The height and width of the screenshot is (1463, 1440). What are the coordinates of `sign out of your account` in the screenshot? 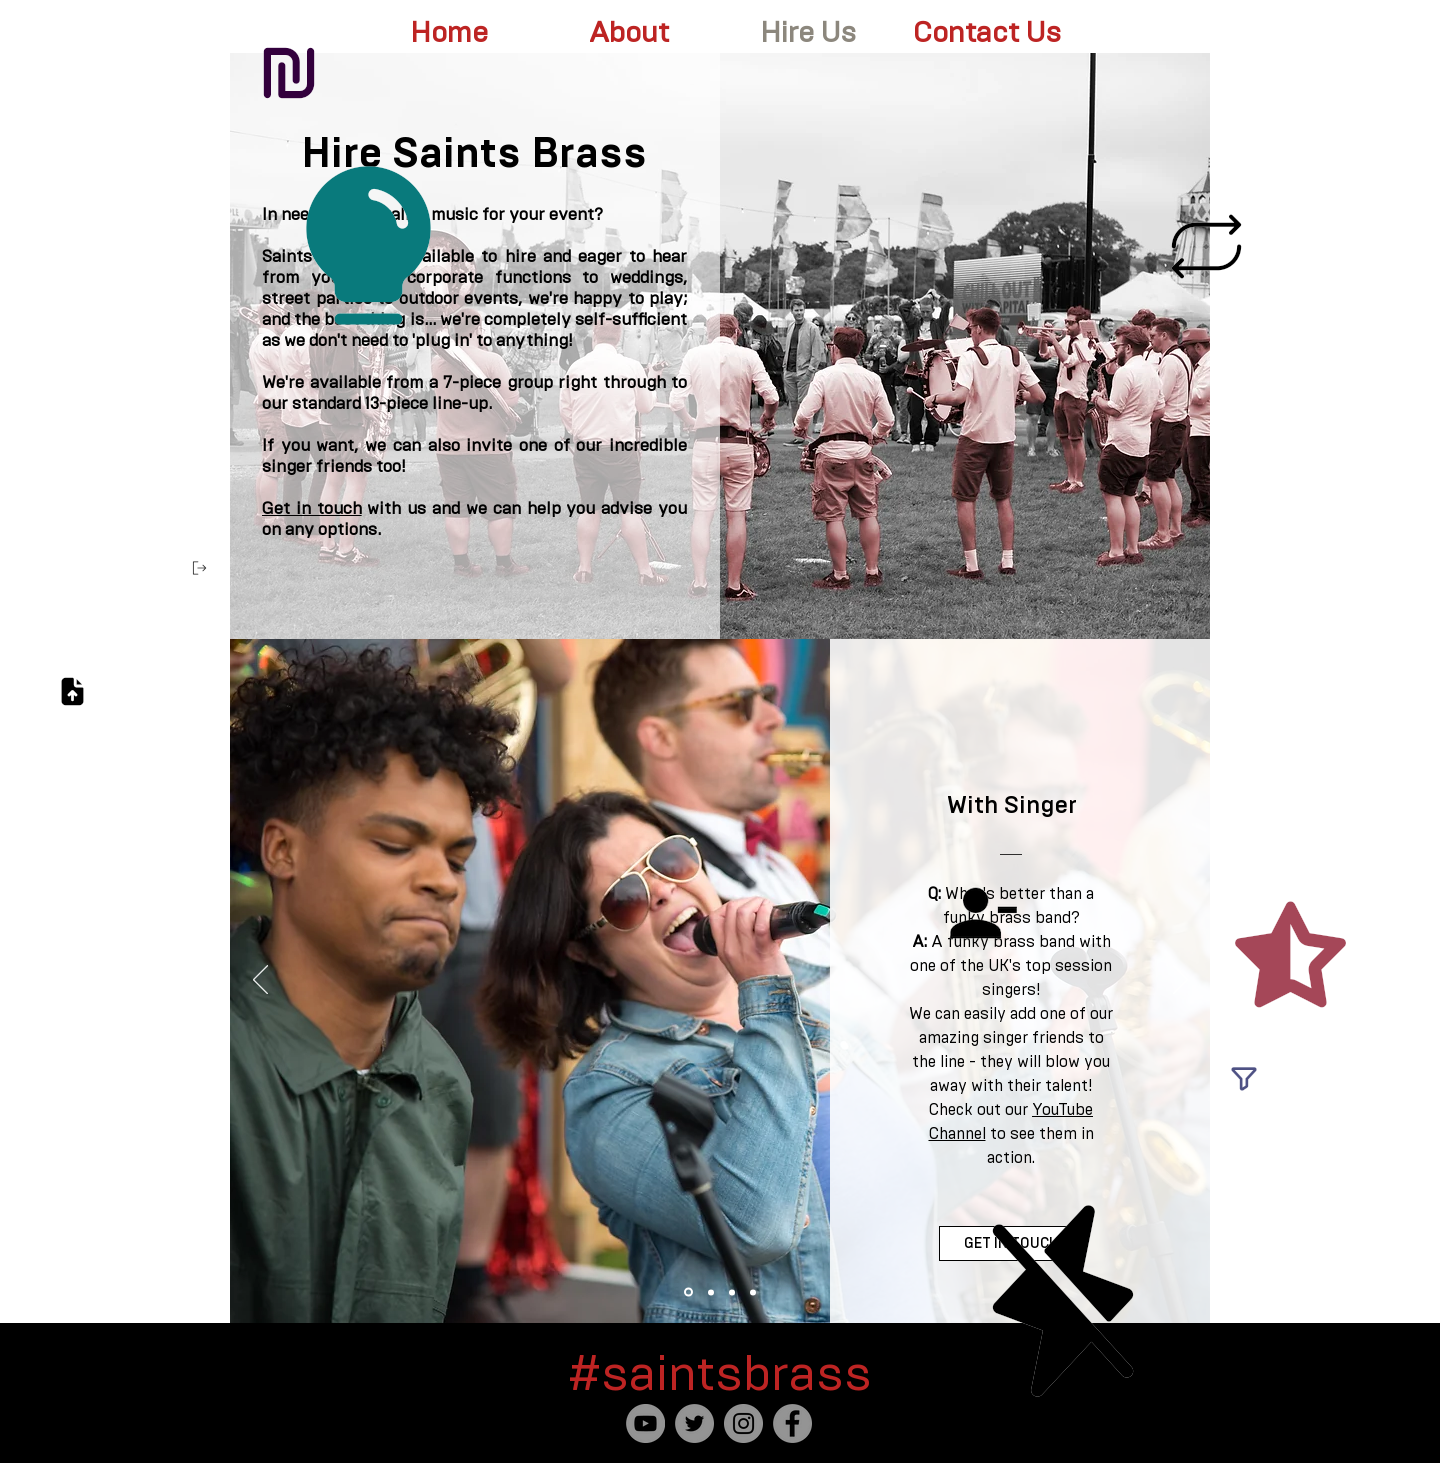 It's located at (199, 568).